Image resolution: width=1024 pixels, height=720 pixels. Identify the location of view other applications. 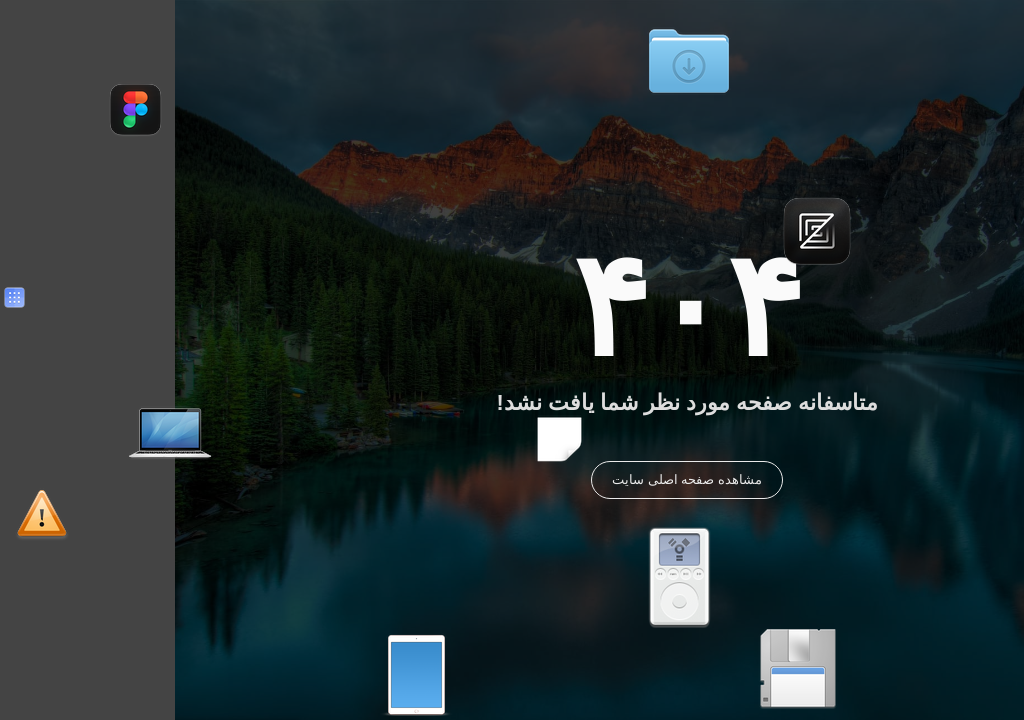
(14, 297).